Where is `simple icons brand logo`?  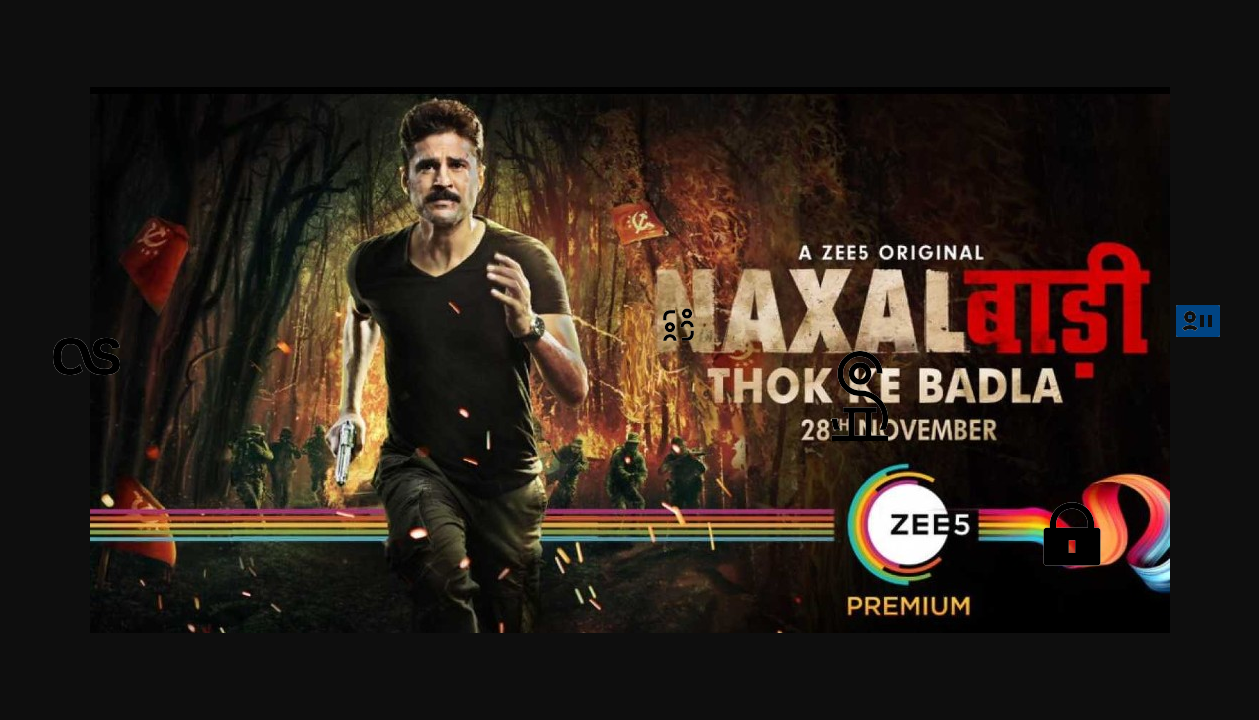 simple icons brand logo is located at coordinates (860, 396).